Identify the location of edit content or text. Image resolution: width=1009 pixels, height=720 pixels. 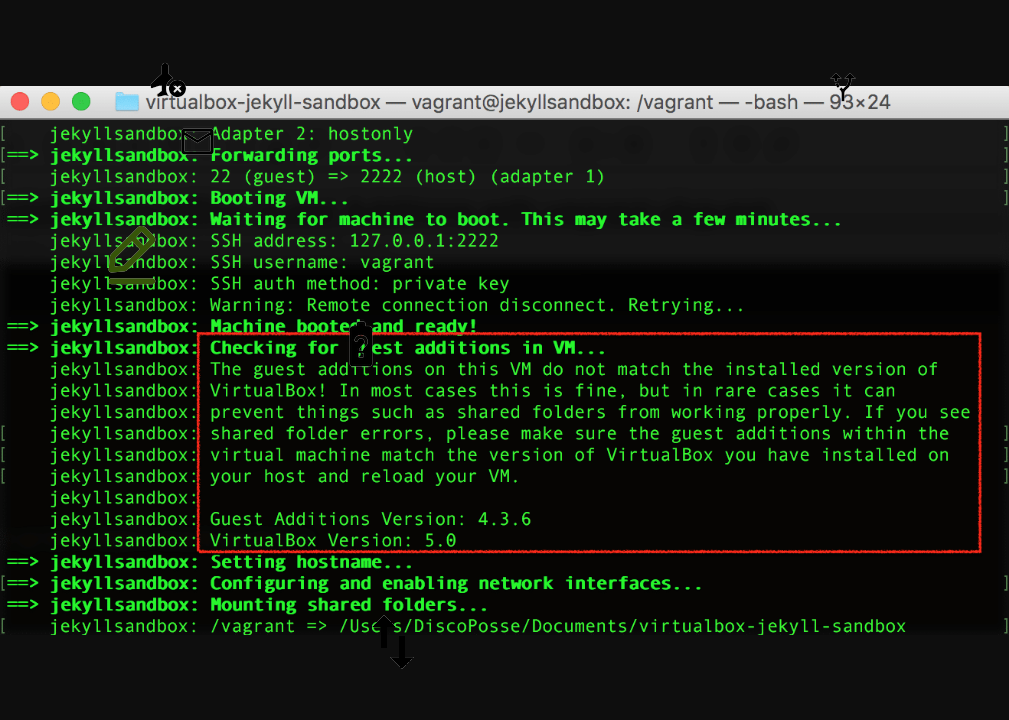
(132, 255).